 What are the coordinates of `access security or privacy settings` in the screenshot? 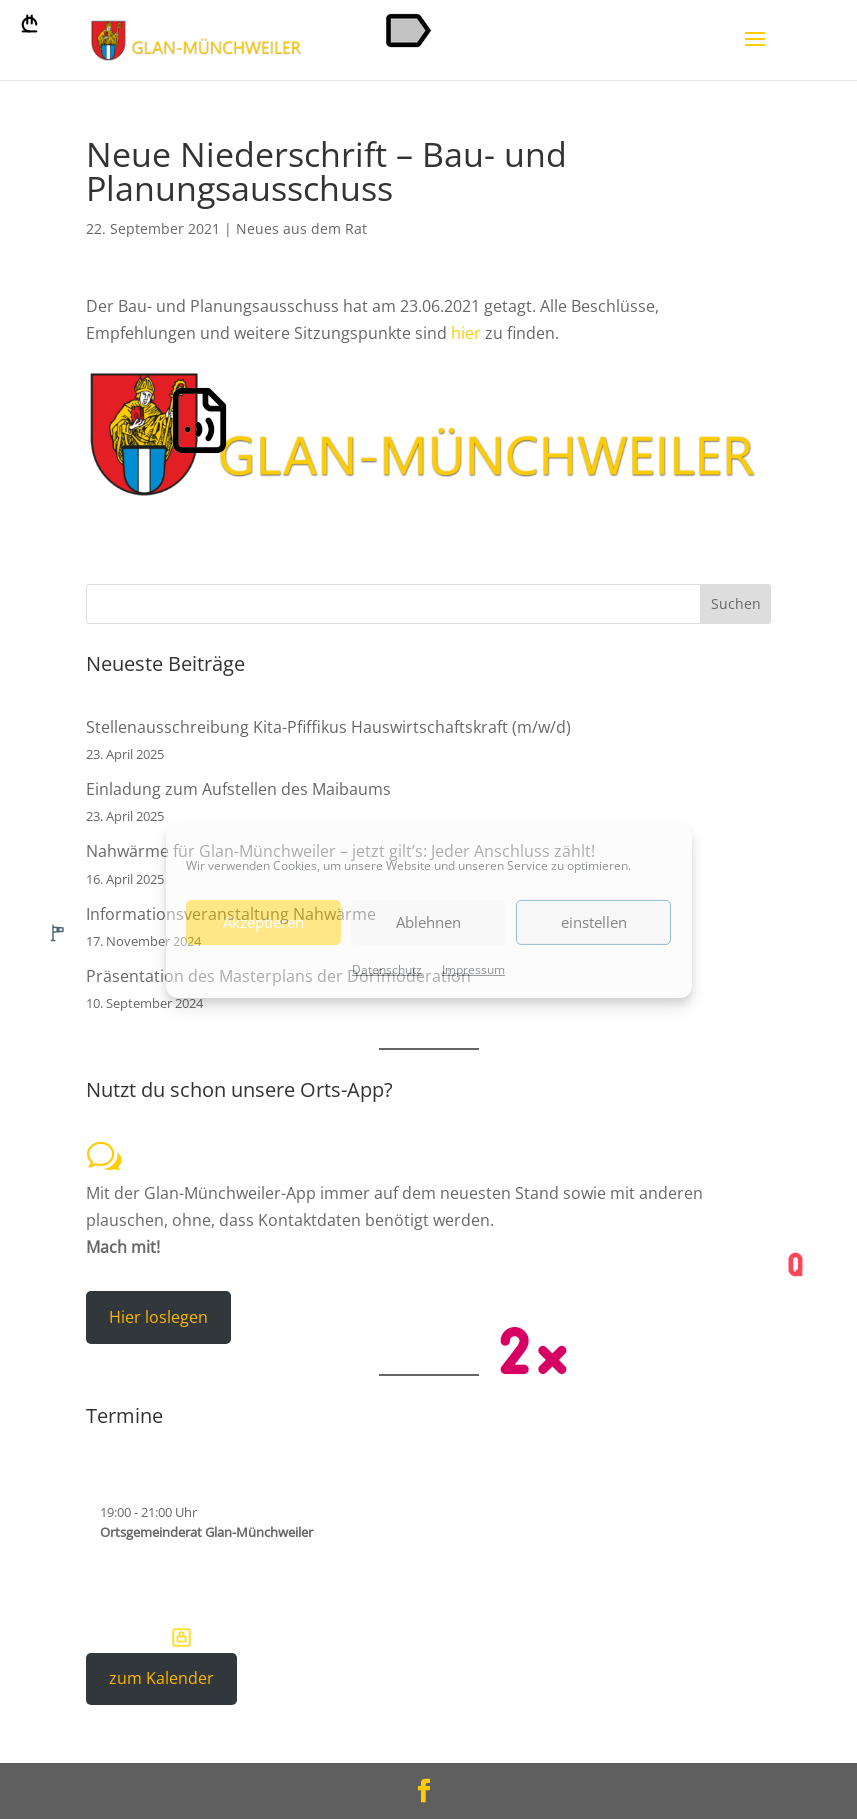 It's located at (181, 1637).